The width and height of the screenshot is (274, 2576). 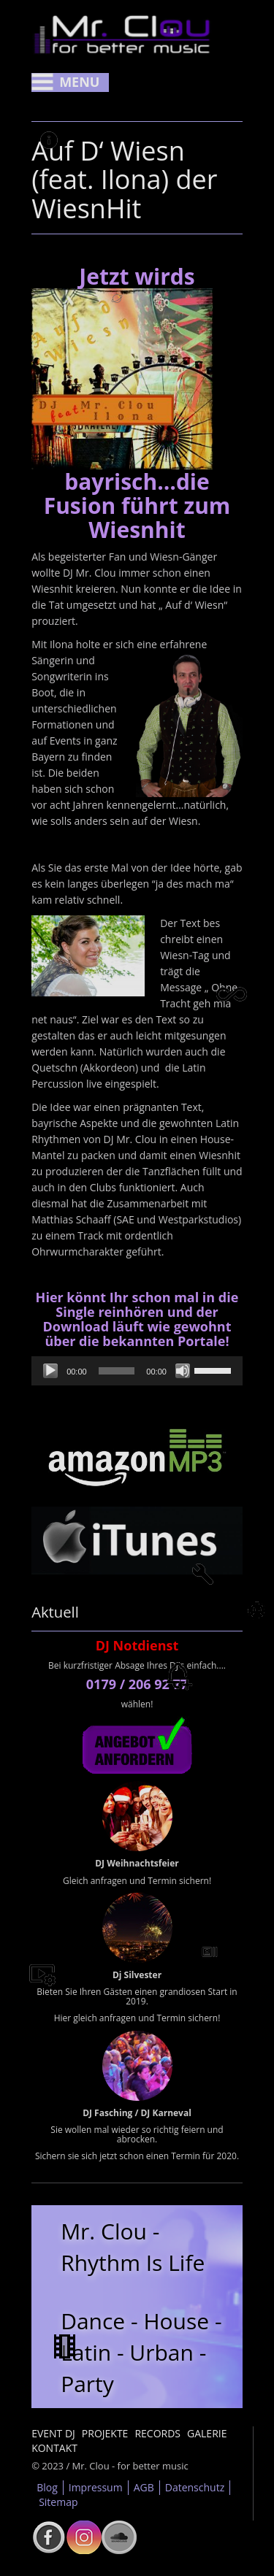 I want to click on rate experience as very dissatisfied, so click(x=257, y=1611).